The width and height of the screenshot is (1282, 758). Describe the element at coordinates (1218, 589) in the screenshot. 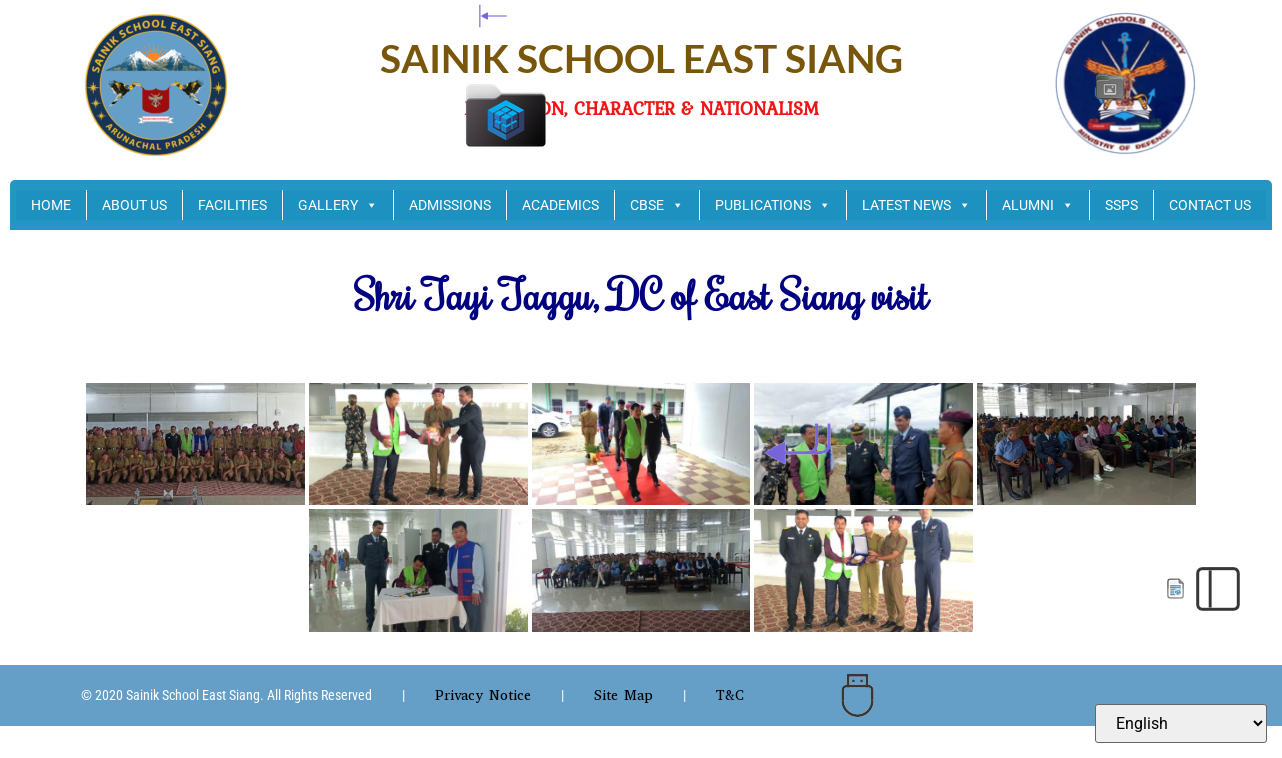

I see `toggle sidebar panel visibility` at that location.